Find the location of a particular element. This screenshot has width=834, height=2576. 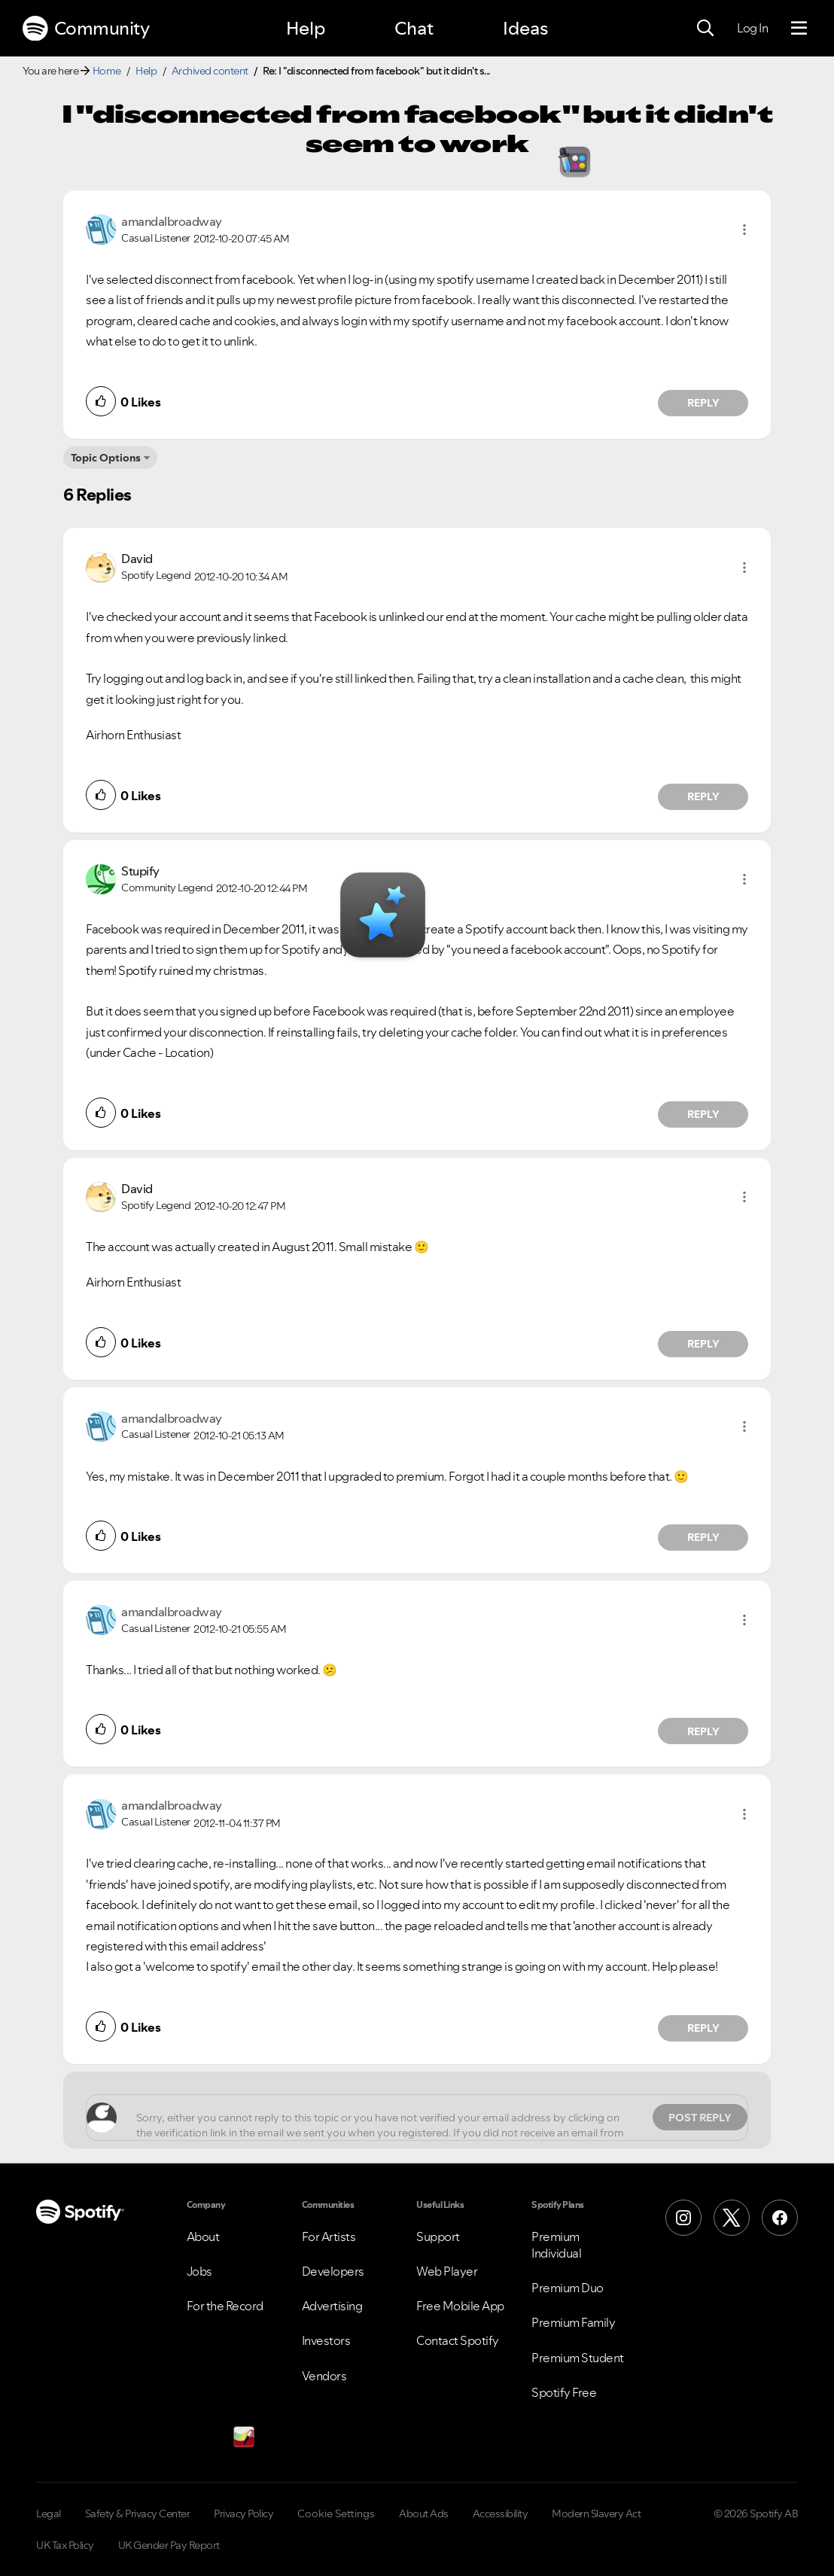

open winetricks application is located at coordinates (244, 2437).